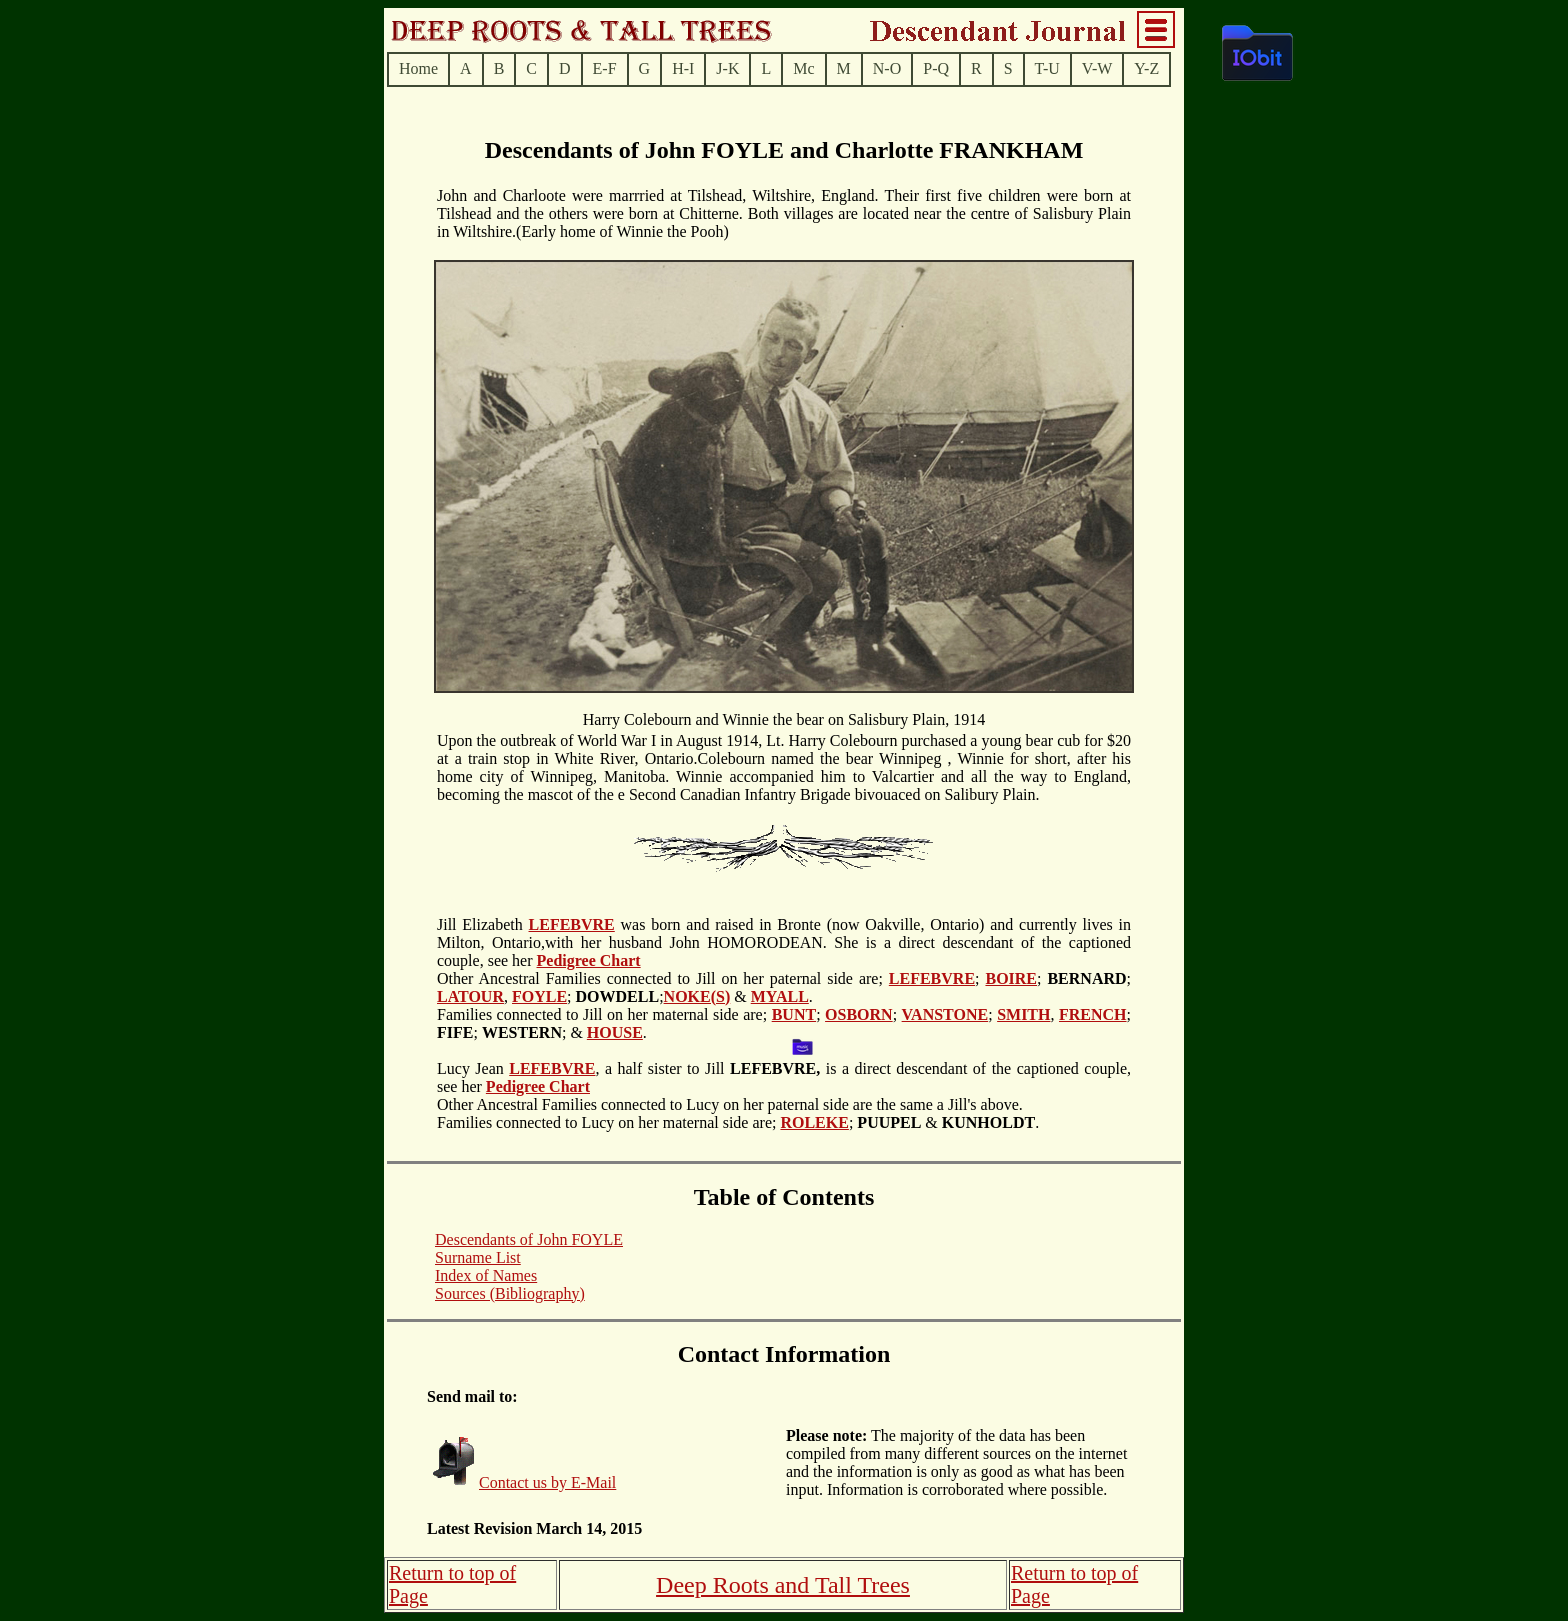 The width and height of the screenshot is (1568, 1621). I want to click on open folder containing amazon music files, so click(802, 1047).